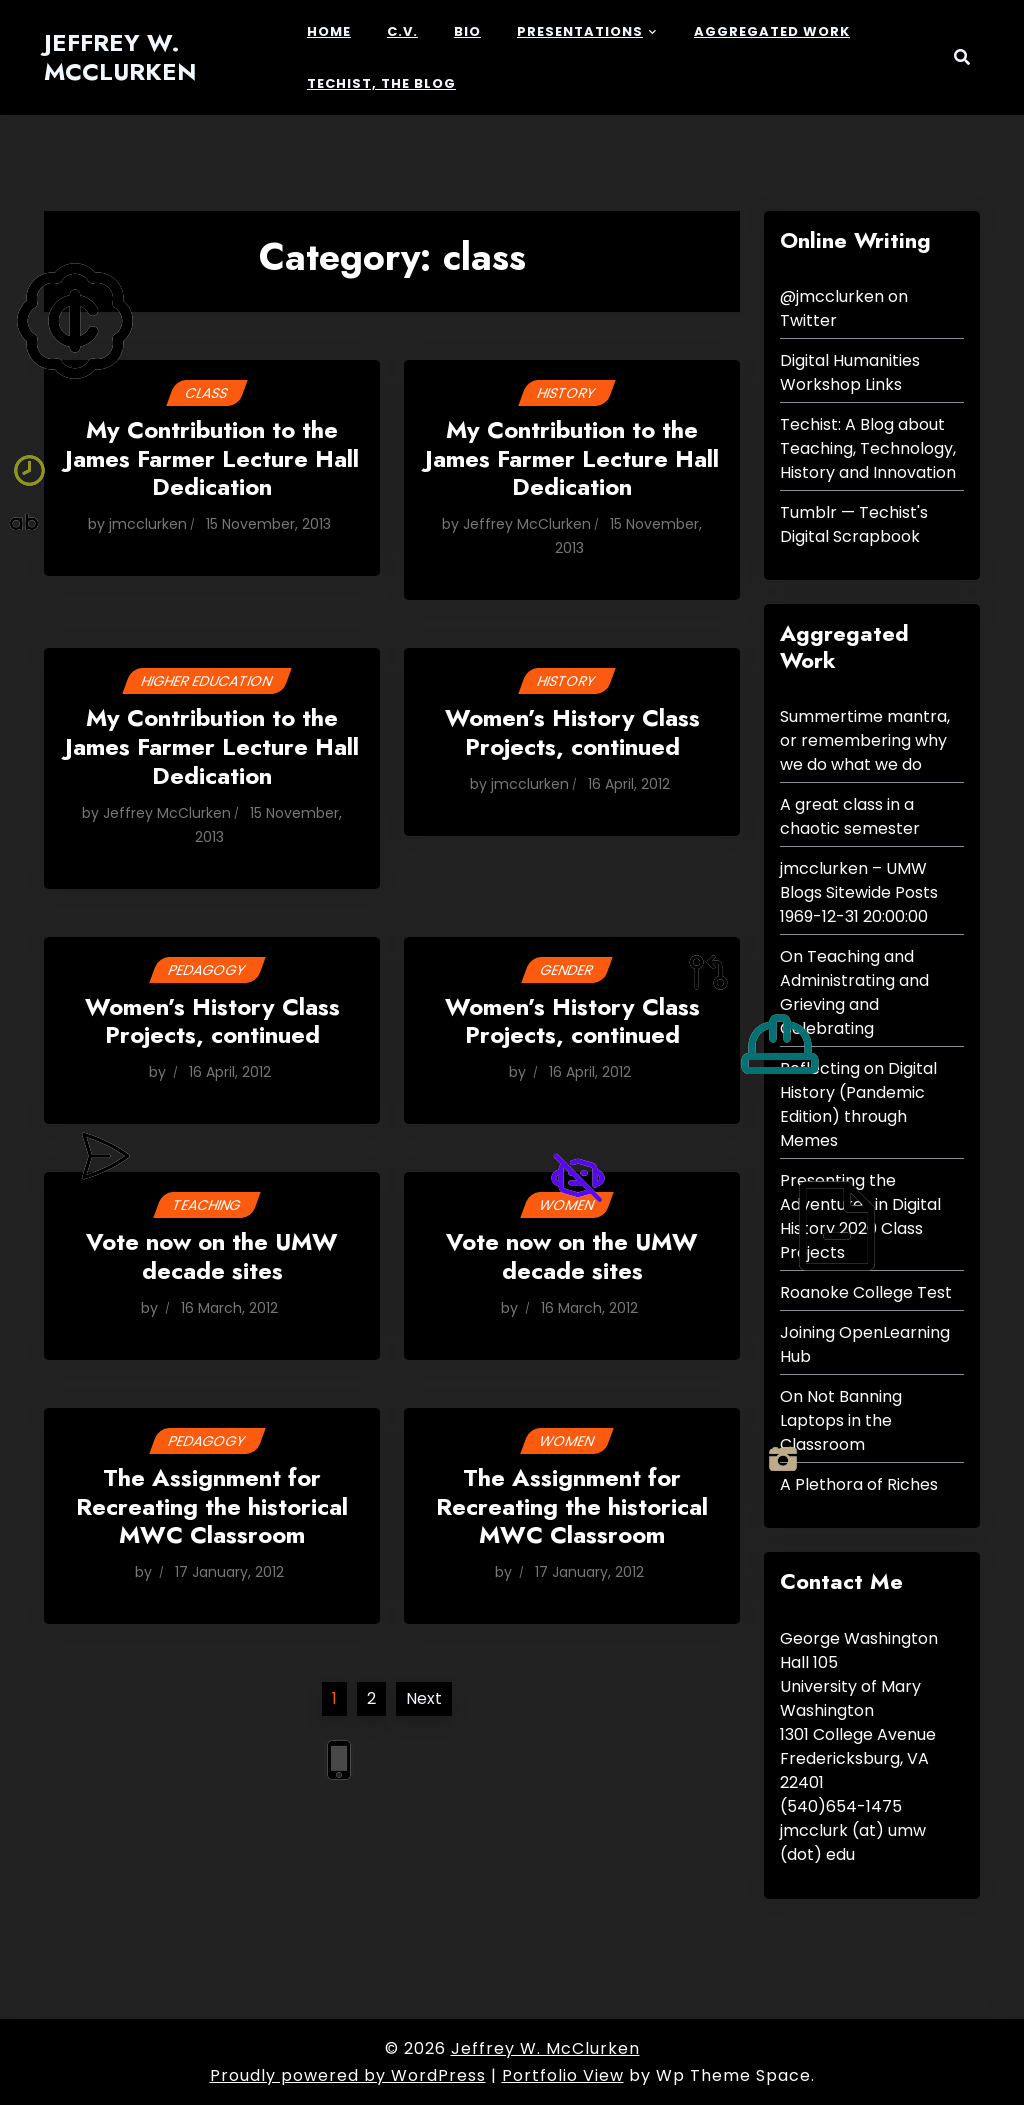 The height and width of the screenshot is (2105, 1024). What do you see at coordinates (708, 972) in the screenshot?
I see `create a new pull request` at bounding box center [708, 972].